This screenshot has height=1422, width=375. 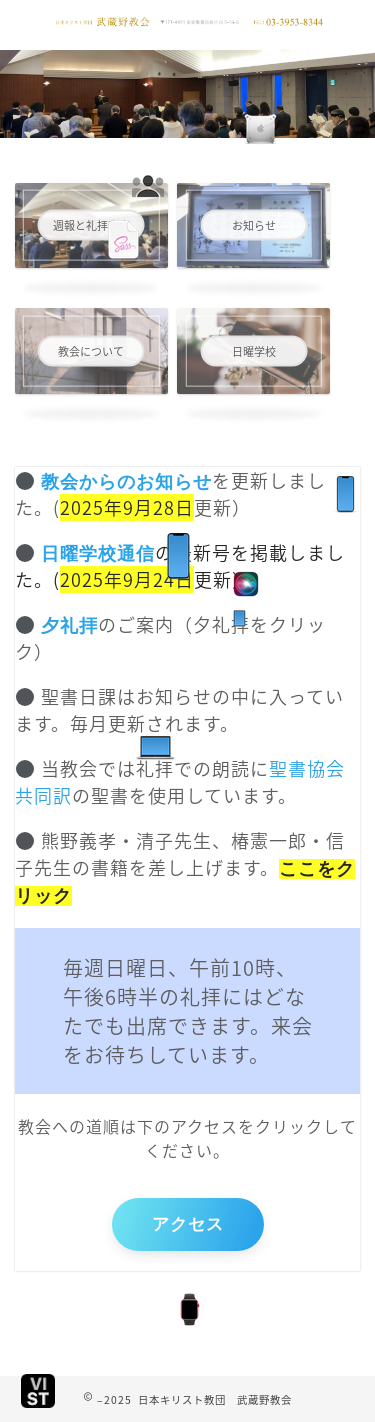 What do you see at coordinates (260, 128) in the screenshot?
I see `represents a power mac g4 computer in system settings` at bounding box center [260, 128].